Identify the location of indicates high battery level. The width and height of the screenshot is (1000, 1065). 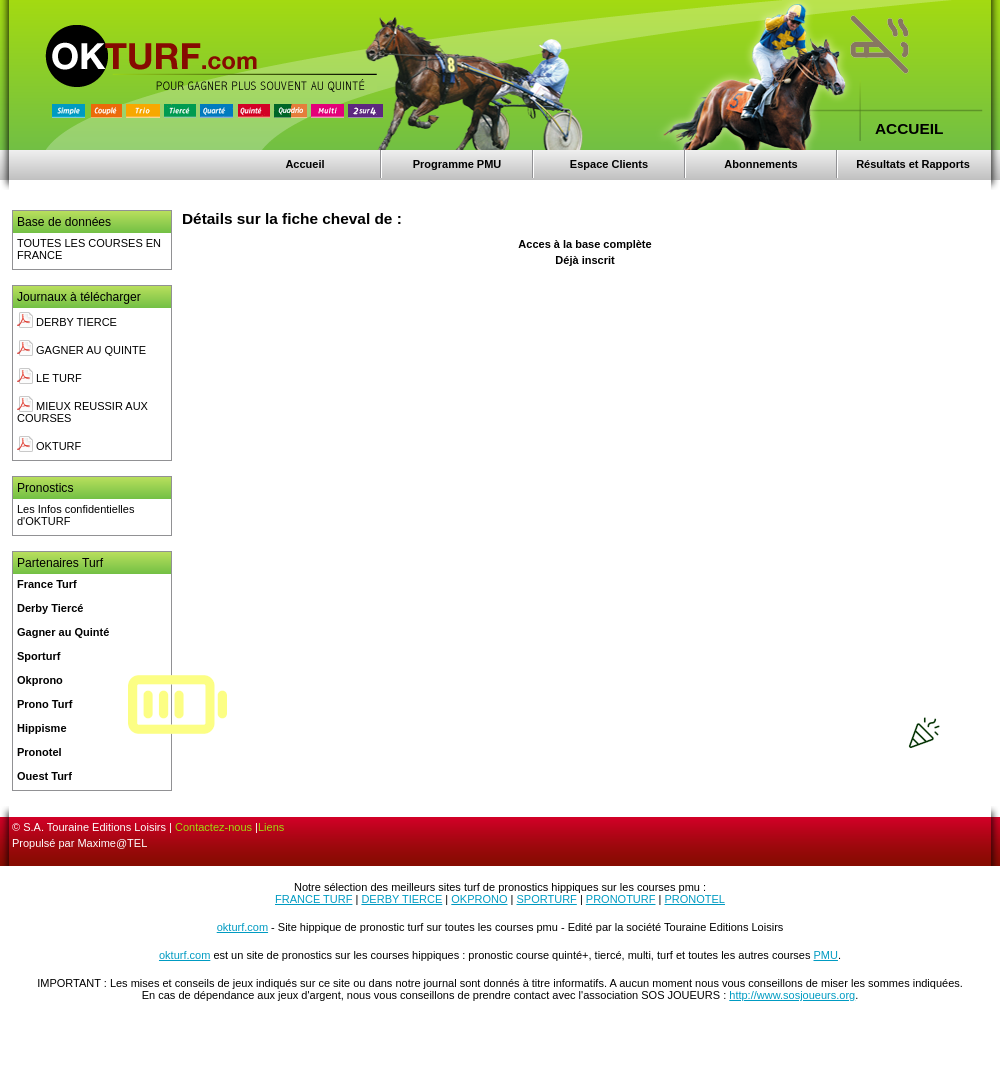
(177, 704).